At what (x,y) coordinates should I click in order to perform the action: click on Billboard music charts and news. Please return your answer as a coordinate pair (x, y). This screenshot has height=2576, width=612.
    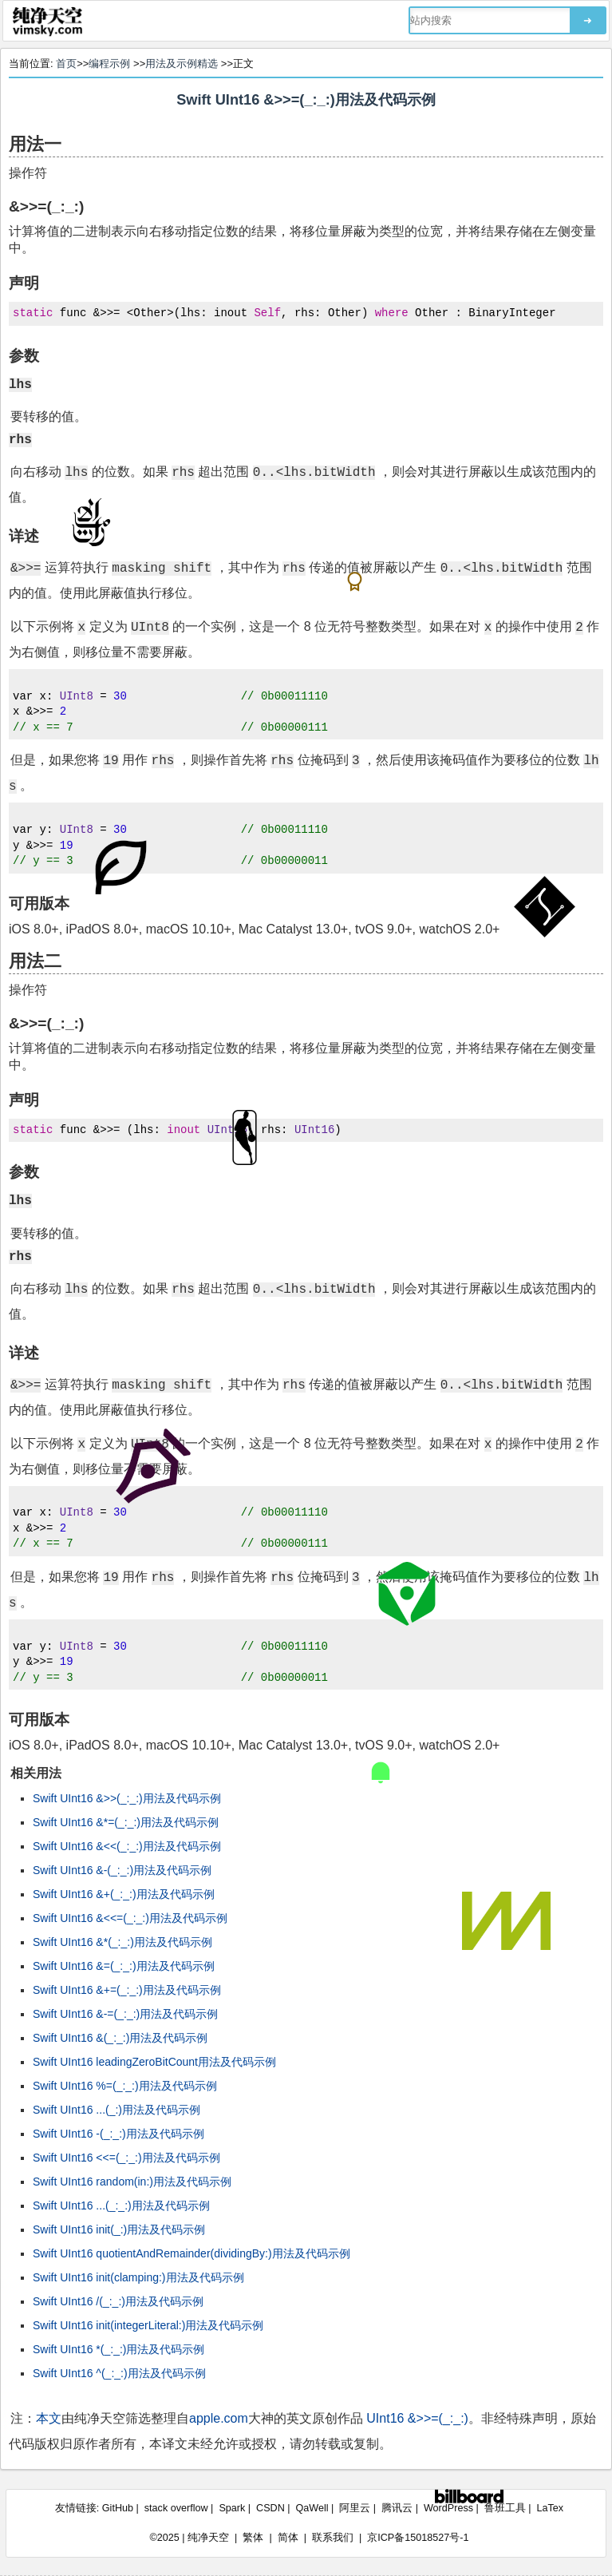
    Looking at the image, I should click on (469, 2496).